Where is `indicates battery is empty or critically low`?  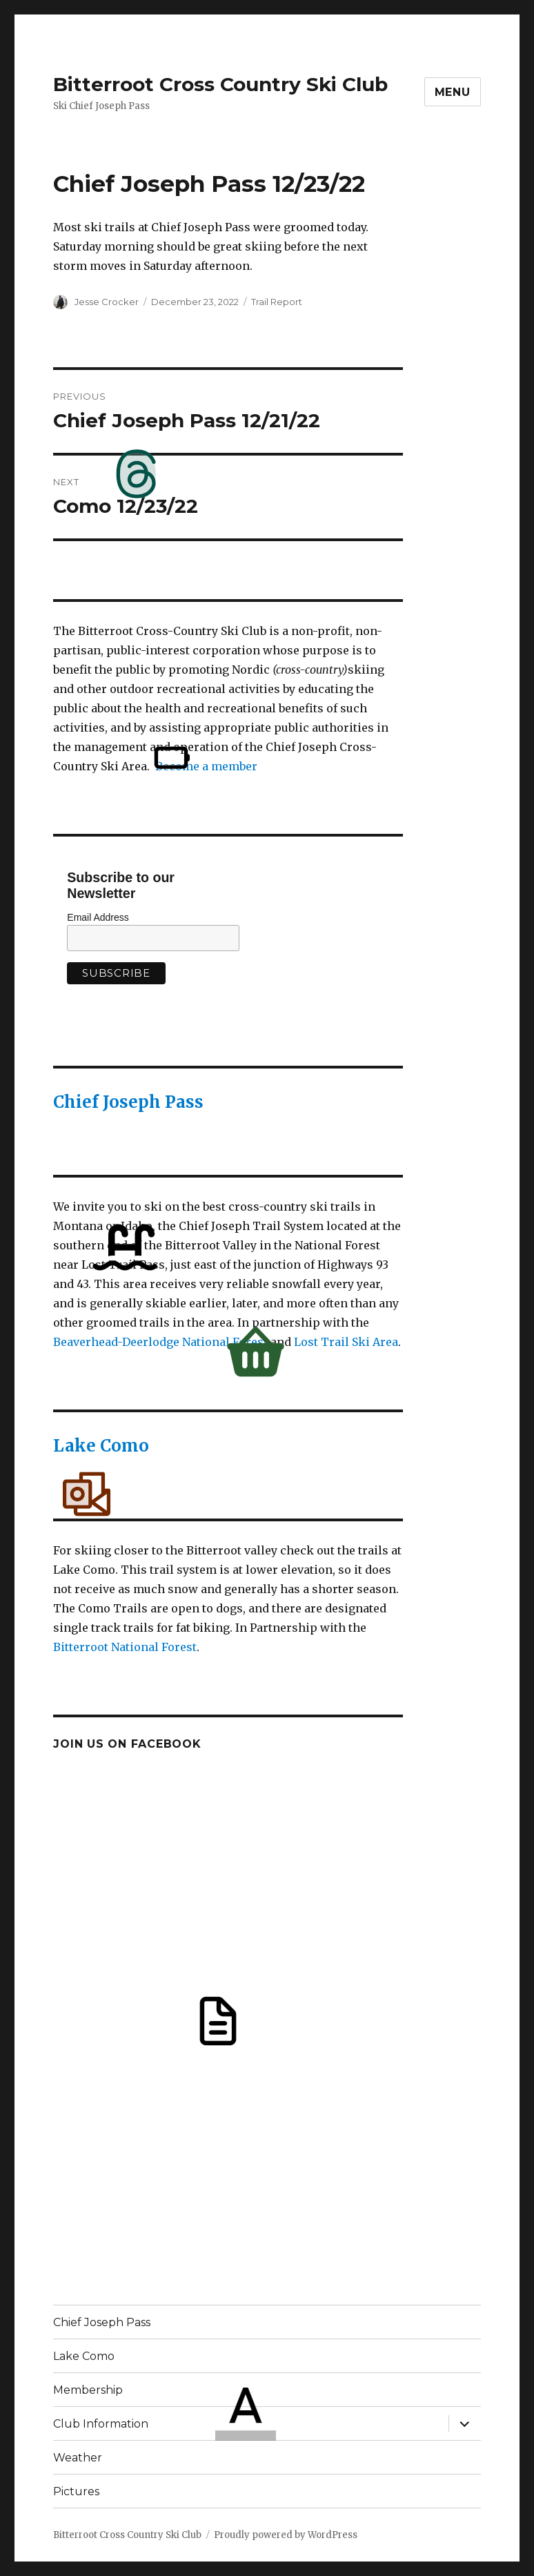 indicates battery is empty or critically low is located at coordinates (171, 756).